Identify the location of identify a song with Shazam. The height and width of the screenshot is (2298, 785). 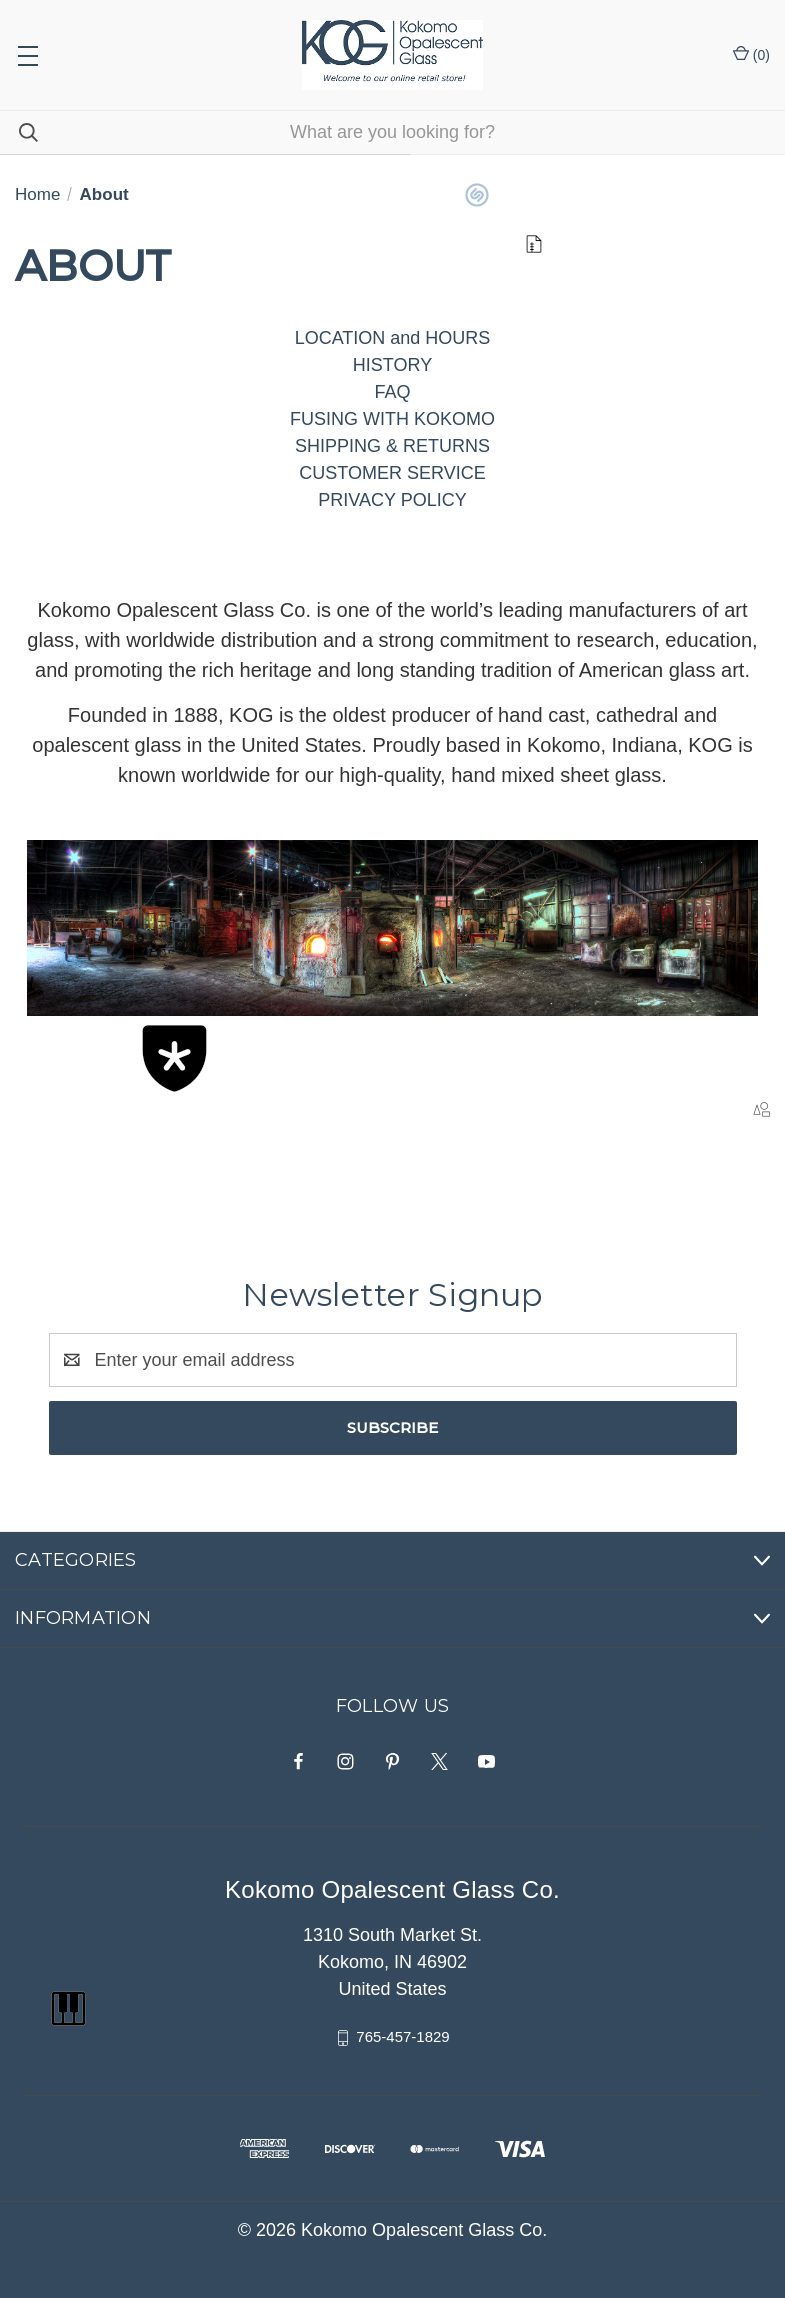
(477, 195).